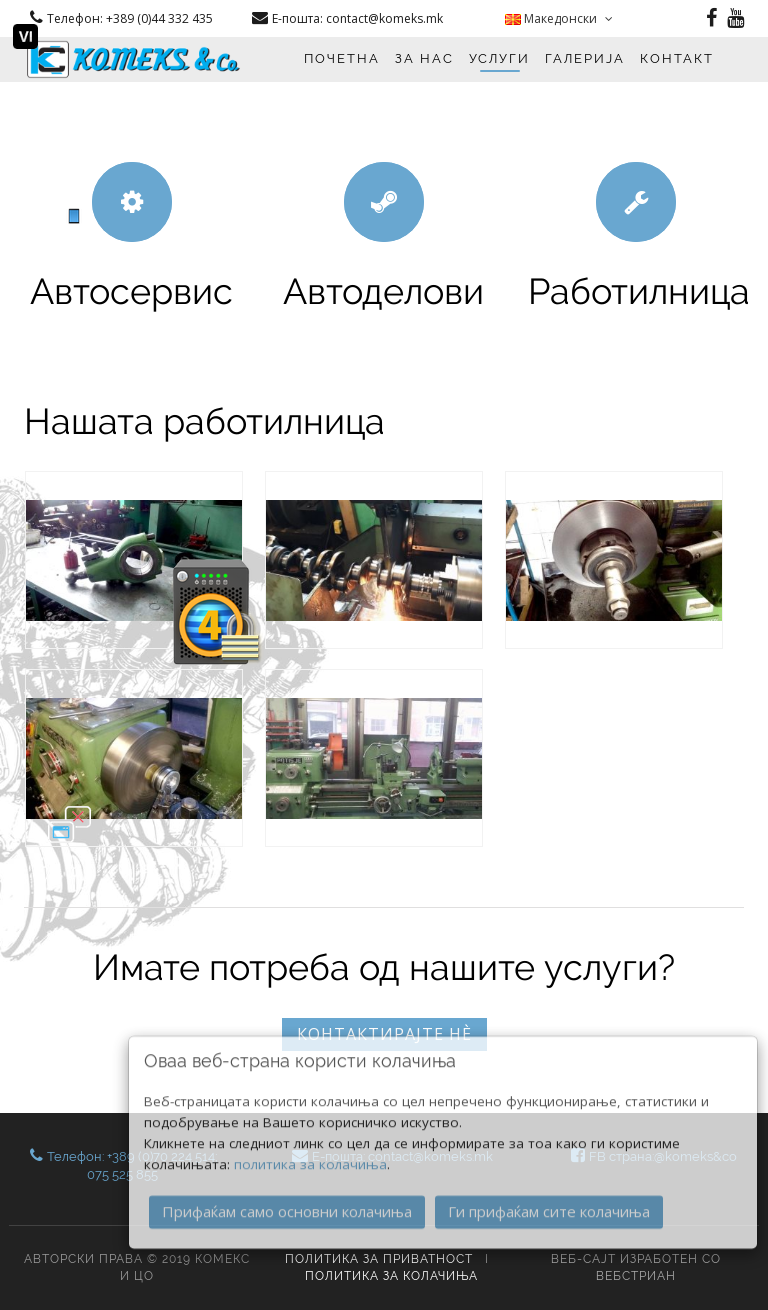 Image resolution: width=768 pixels, height=1310 pixels. I want to click on locked RAID 4 storage array, so click(211, 612).